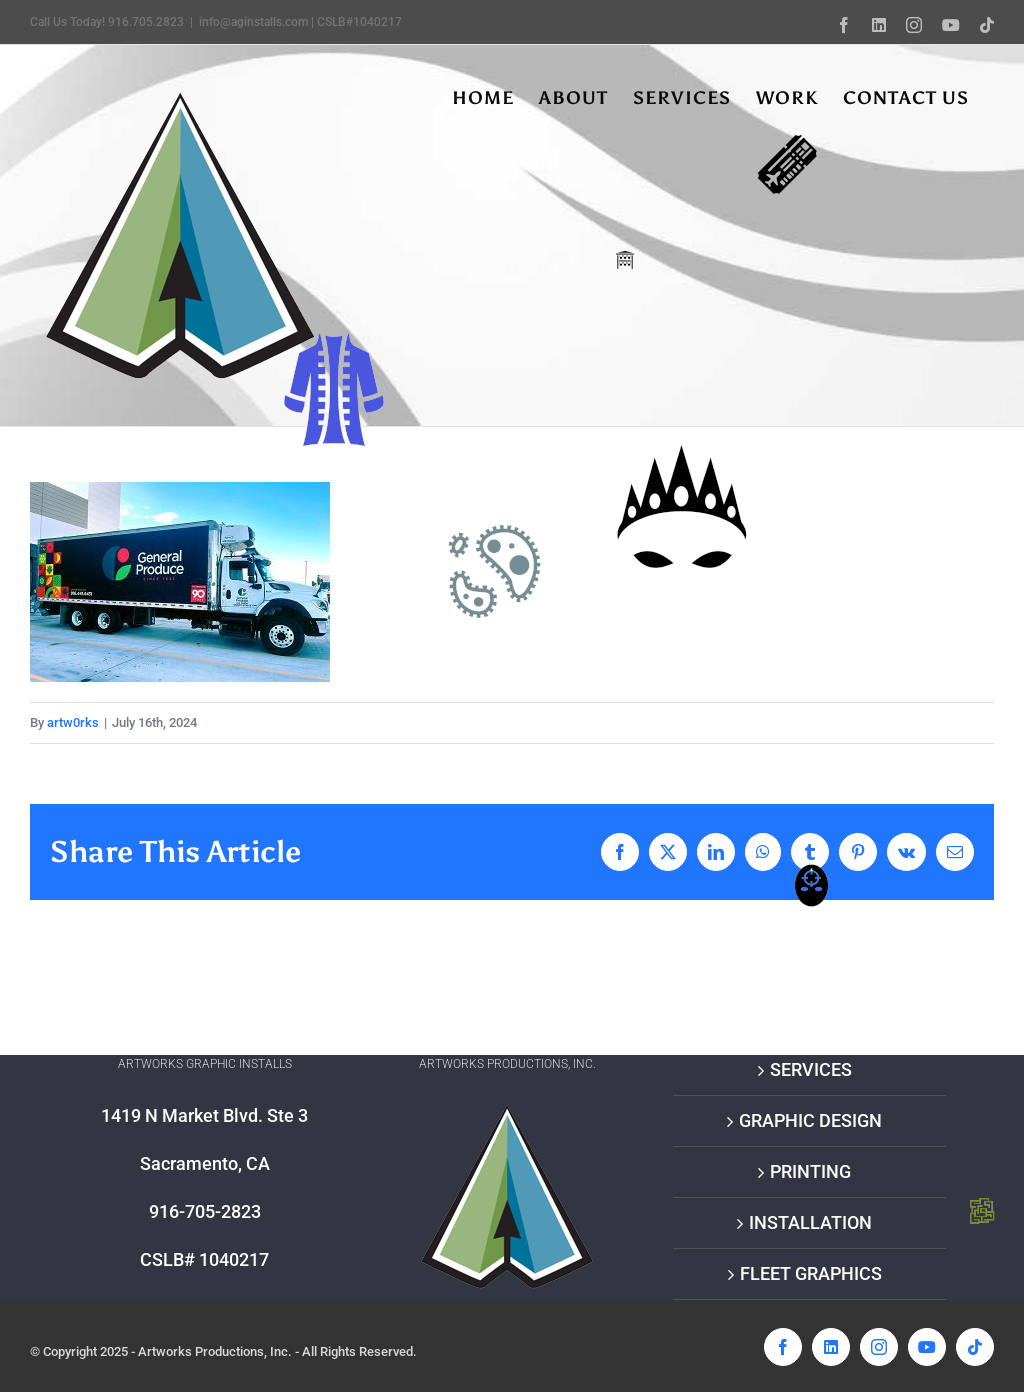  I want to click on access puzzle or maze game, so click(982, 1211).